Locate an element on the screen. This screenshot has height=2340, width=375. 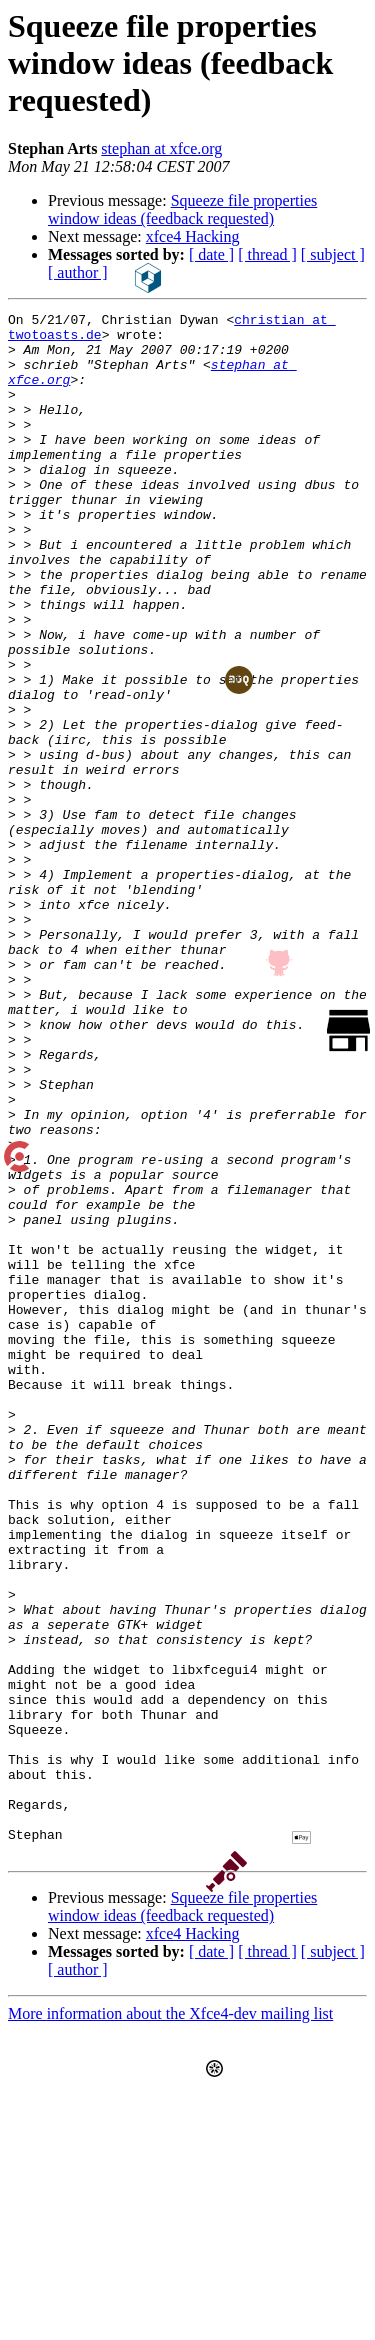
clerk authentication service logo is located at coordinates (16, 1156).